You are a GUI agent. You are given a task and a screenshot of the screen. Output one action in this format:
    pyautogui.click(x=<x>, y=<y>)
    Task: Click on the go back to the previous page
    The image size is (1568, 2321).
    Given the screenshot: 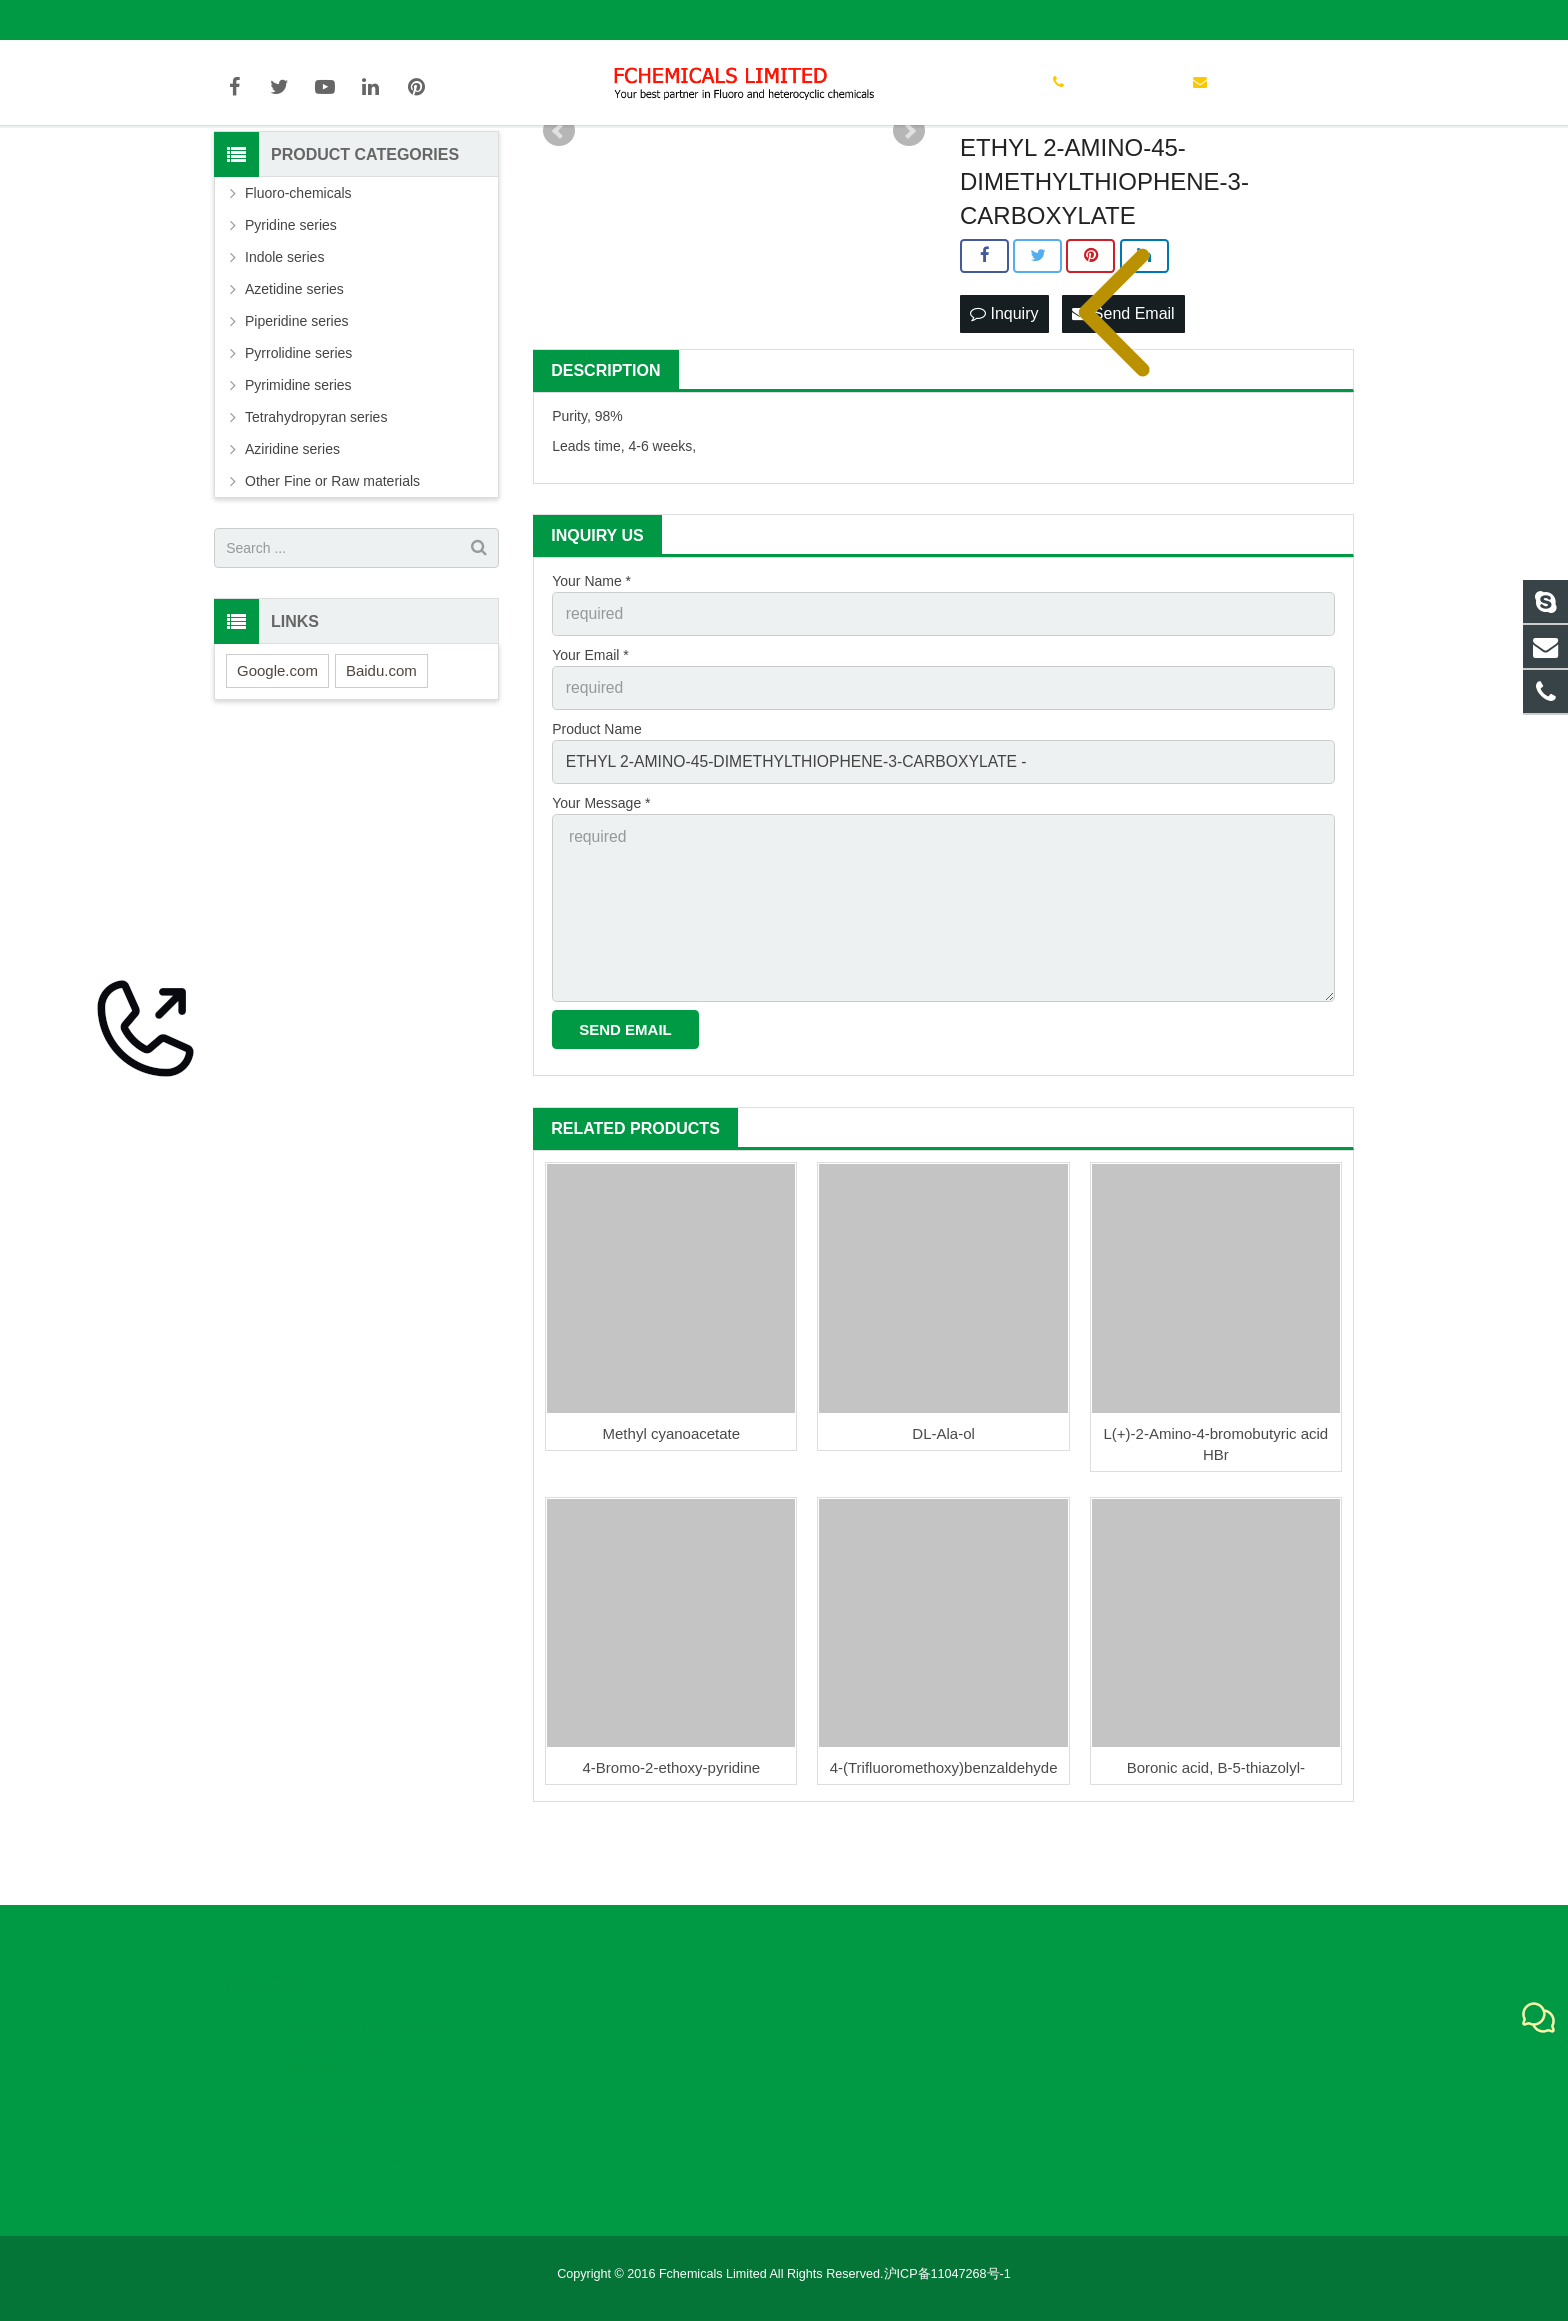 What is the action you would take?
    pyautogui.click(x=1117, y=312)
    